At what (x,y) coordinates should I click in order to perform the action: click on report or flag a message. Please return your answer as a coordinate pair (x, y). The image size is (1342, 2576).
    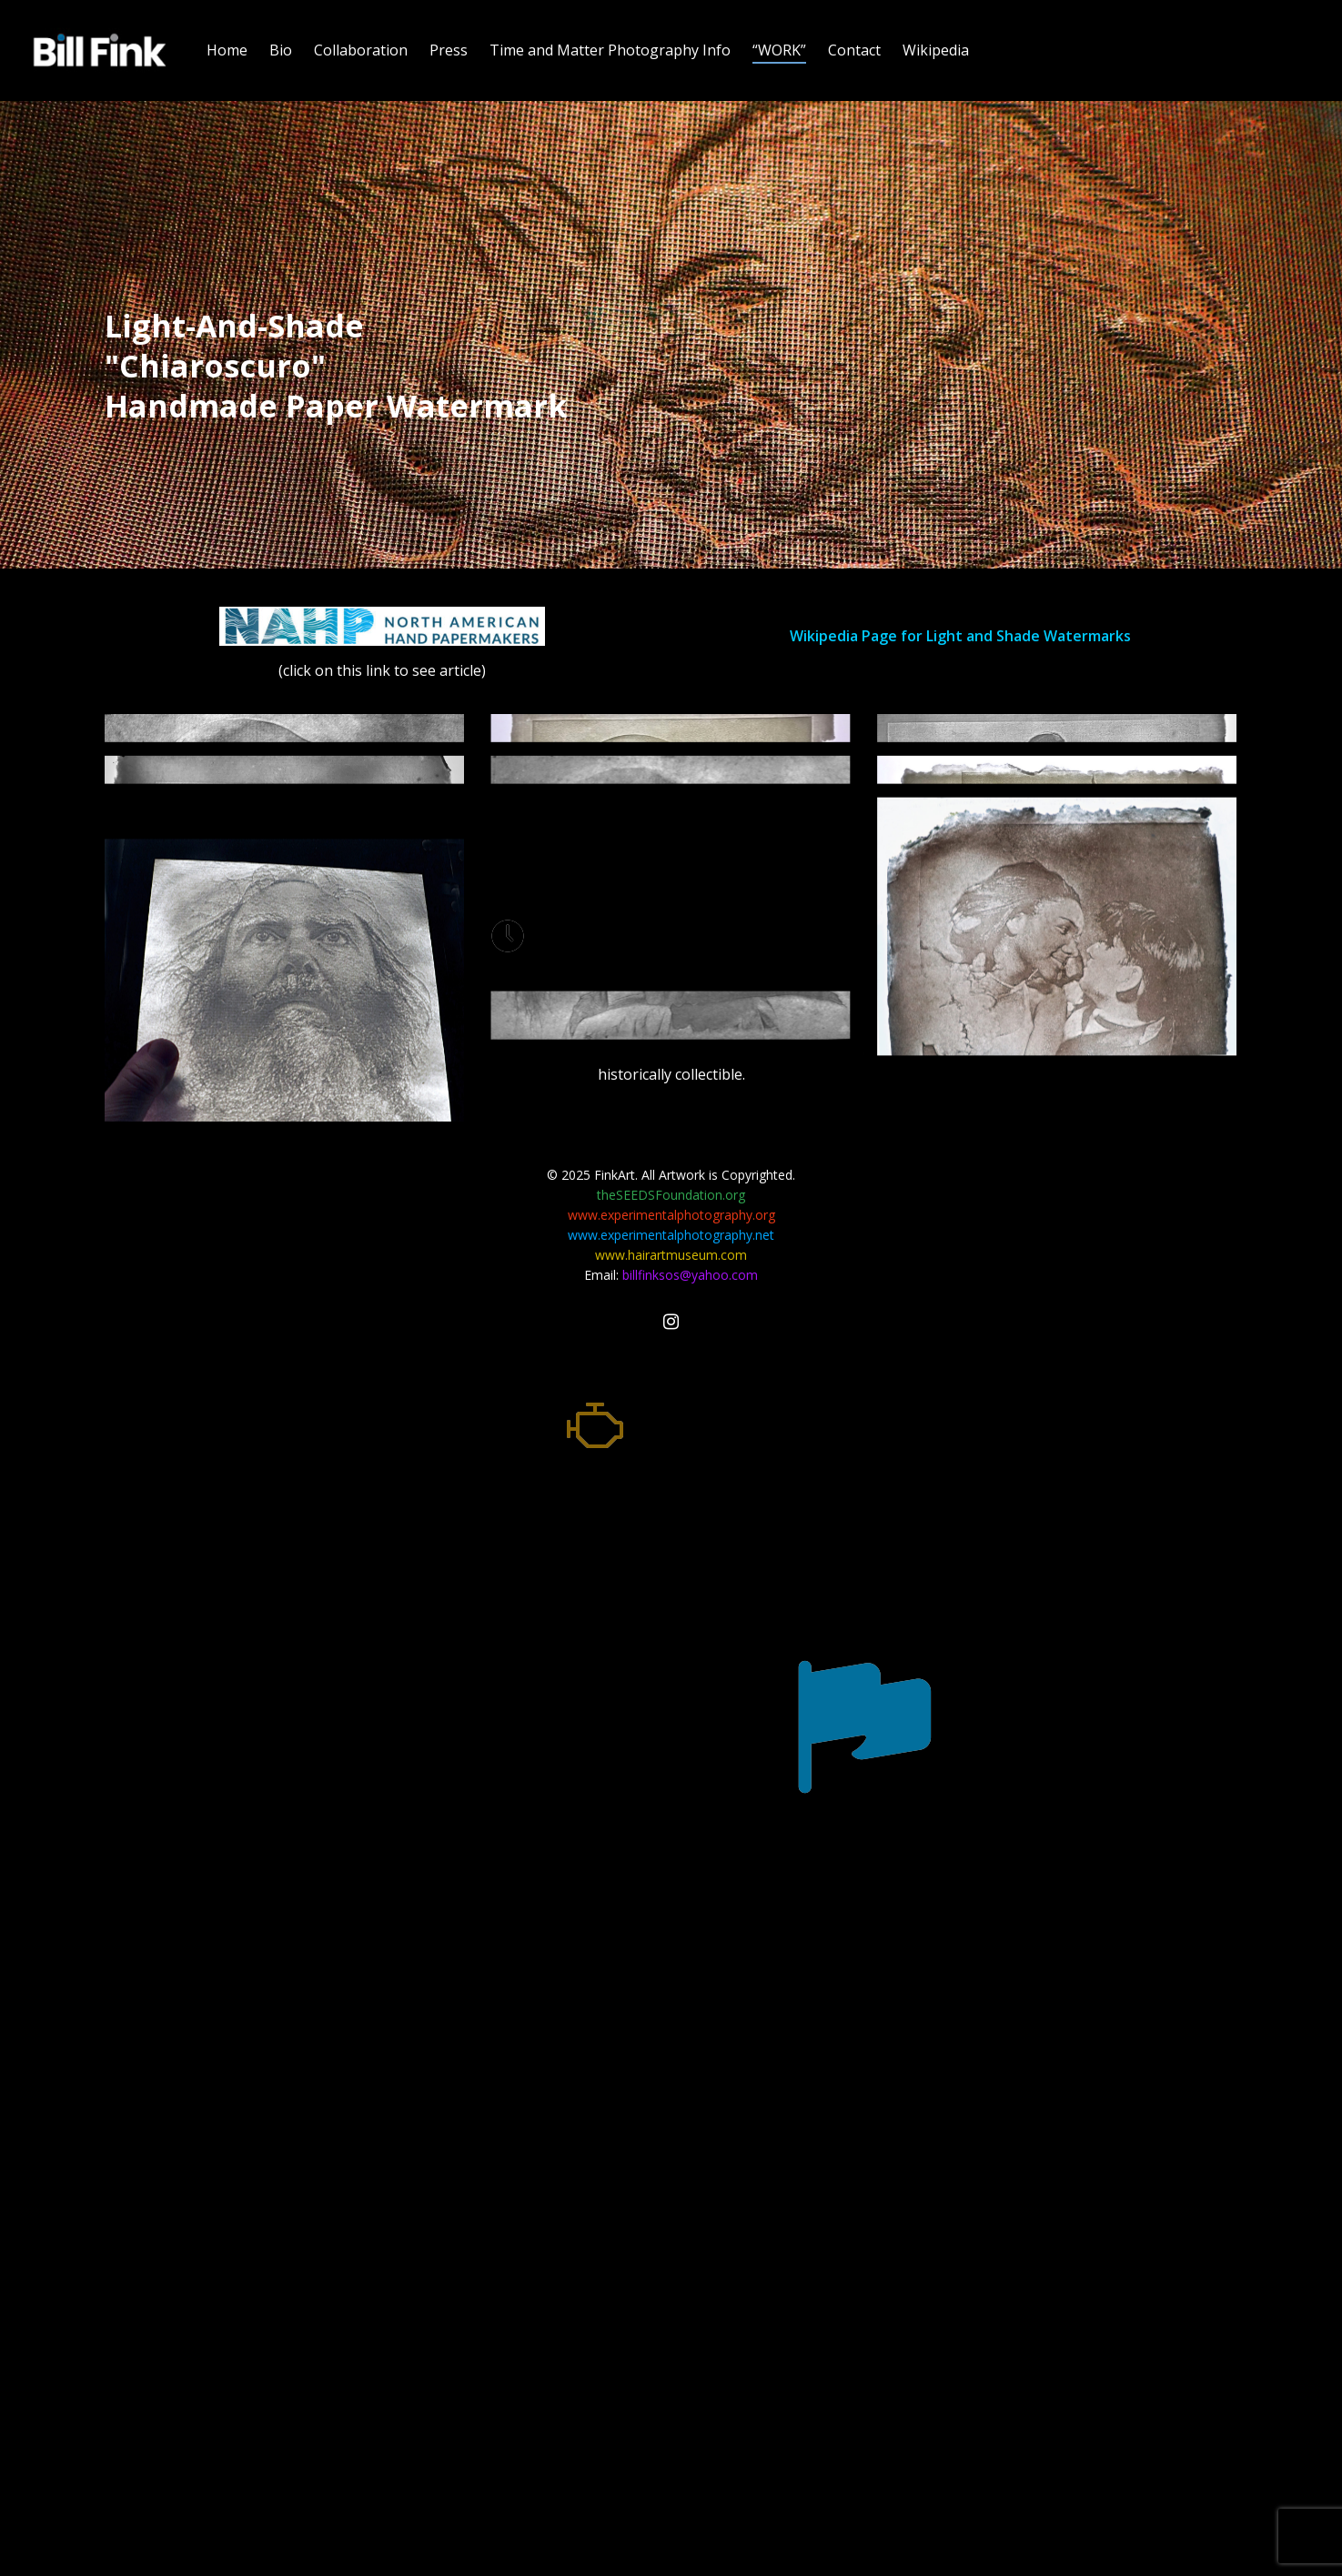
    Looking at the image, I should click on (862, 1730).